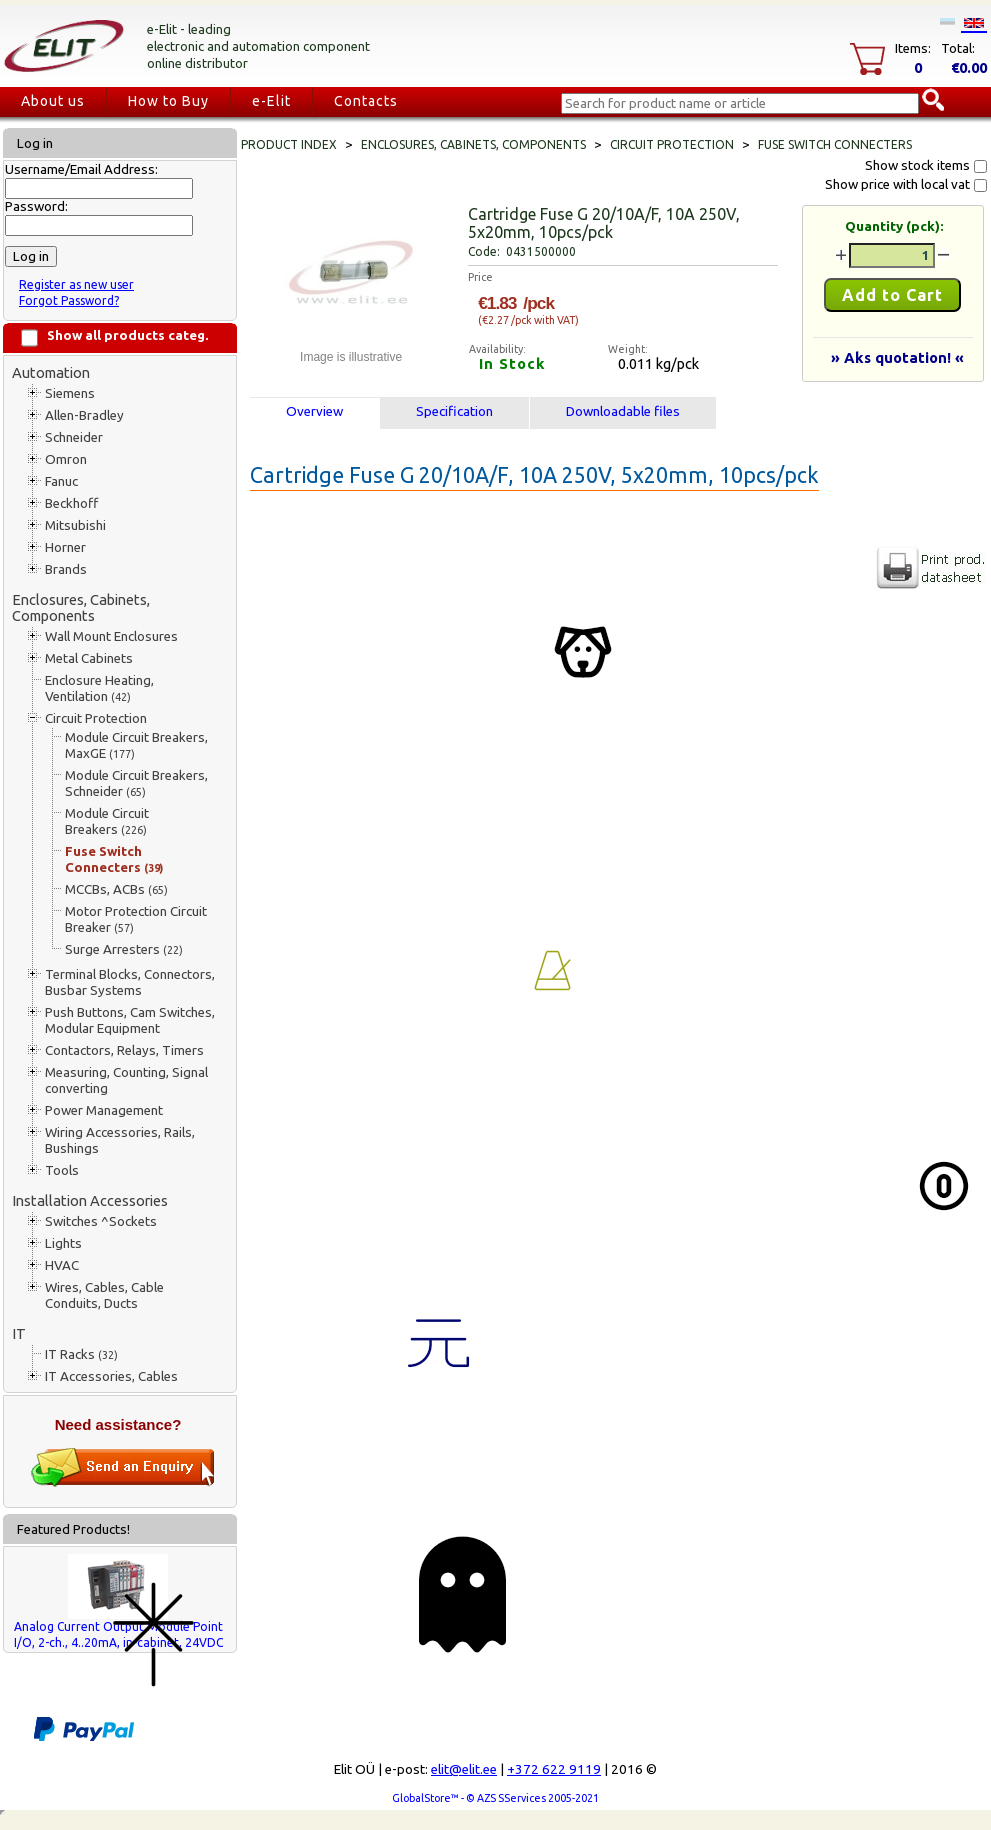 The height and width of the screenshot is (1830, 991). What do you see at coordinates (153, 1634) in the screenshot?
I see `link to linktree profile` at bounding box center [153, 1634].